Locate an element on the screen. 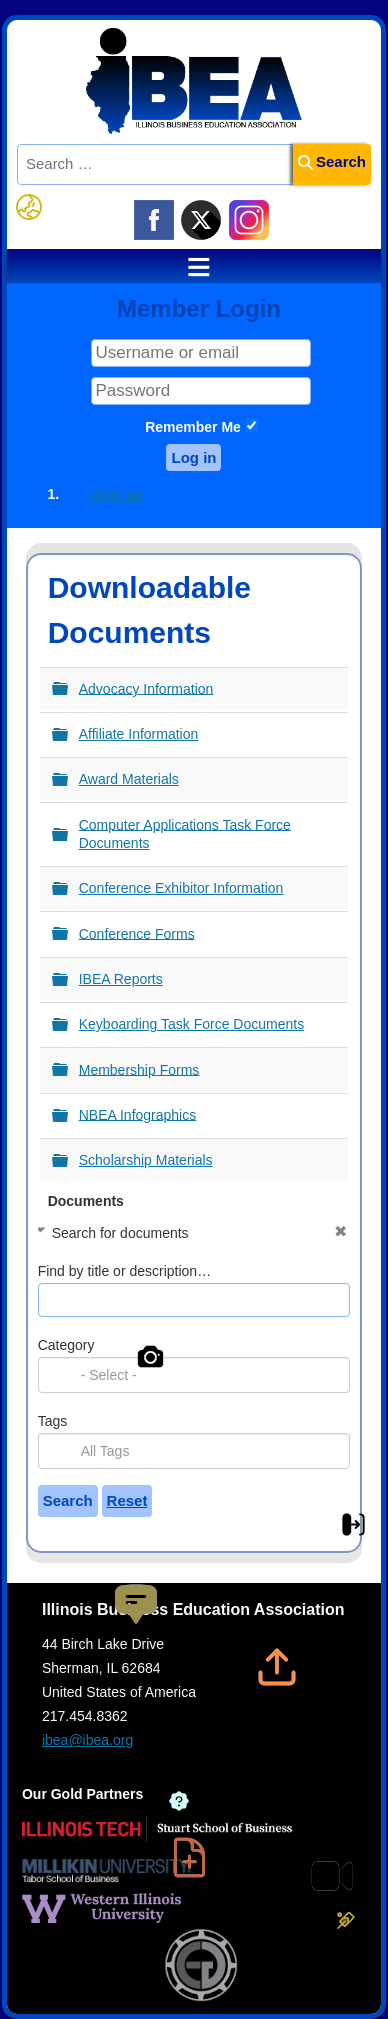 Image resolution: width=388 pixels, height=2019 pixels. access cricket sports content or scores is located at coordinates (345, 1920).